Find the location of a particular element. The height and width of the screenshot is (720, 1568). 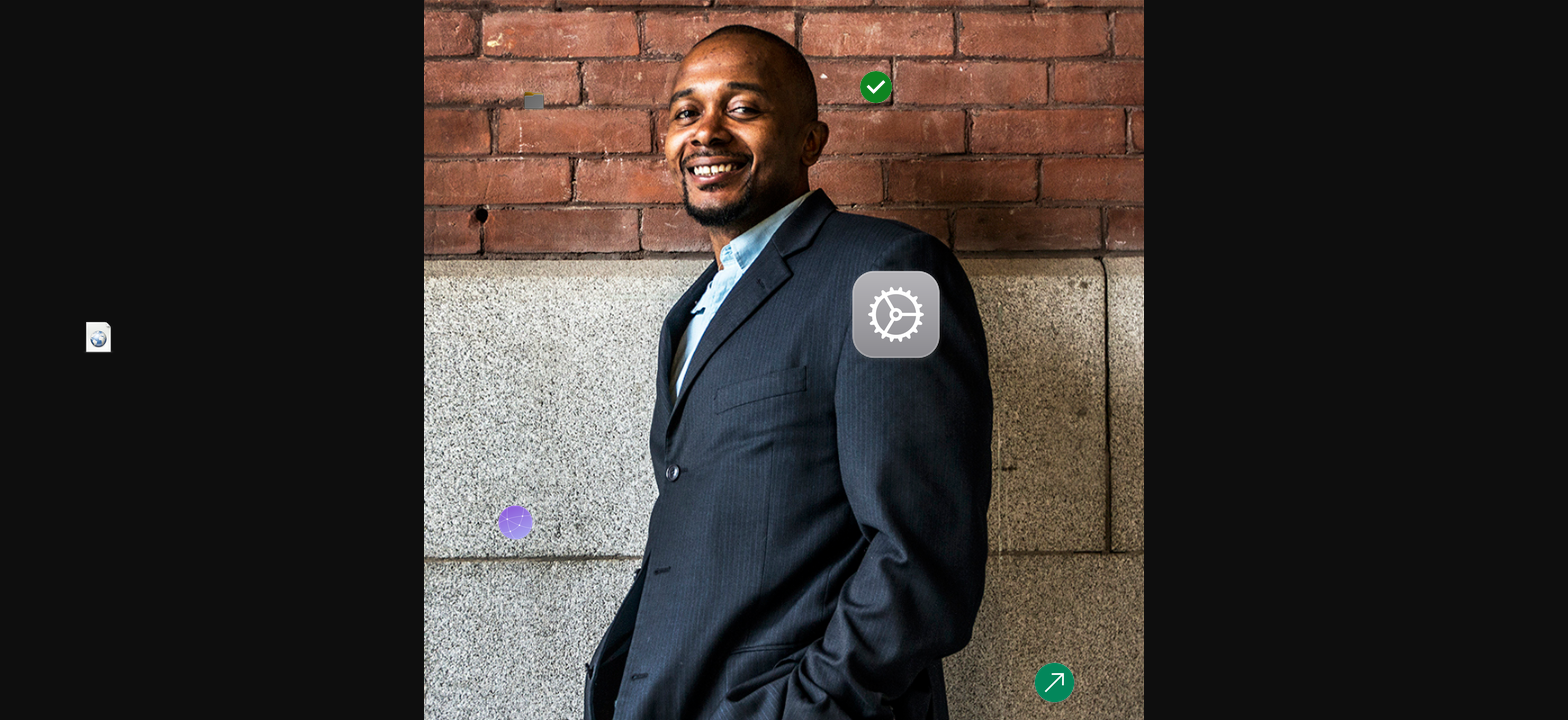

indicates a symbolic link or shortcut to another file is located at coordinates (1054, 682).